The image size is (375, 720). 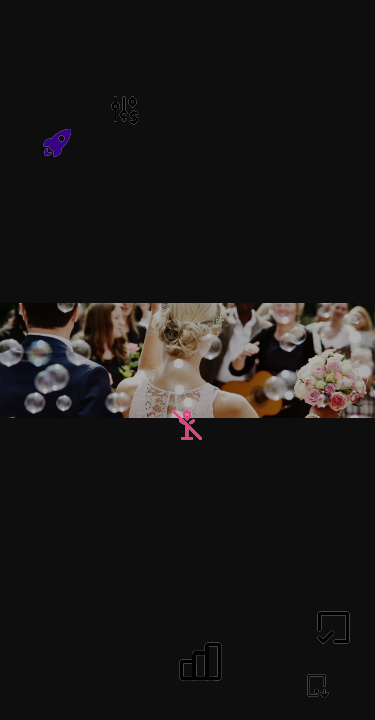 What do you see at coordinates (124, 109) in the screenshot?
I see `adjust pricing or cost settings` at bounding box center [124, 109].